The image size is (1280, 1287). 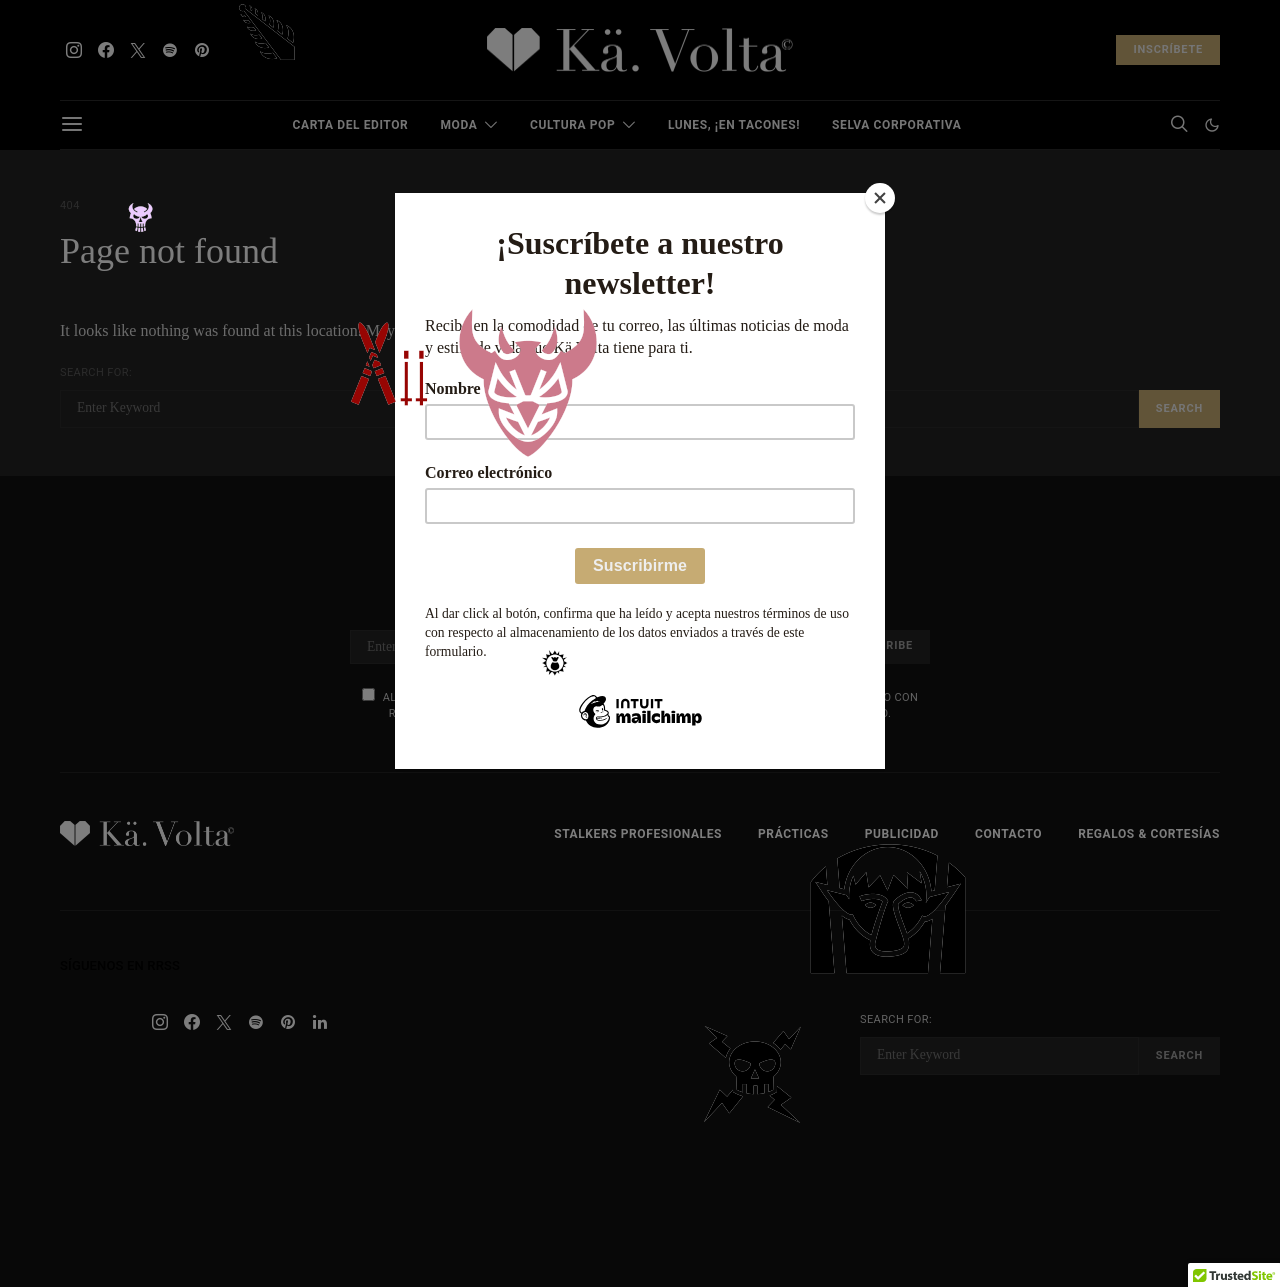 I want to click on view your in-game currency or coins, so click(x=554, y=662).